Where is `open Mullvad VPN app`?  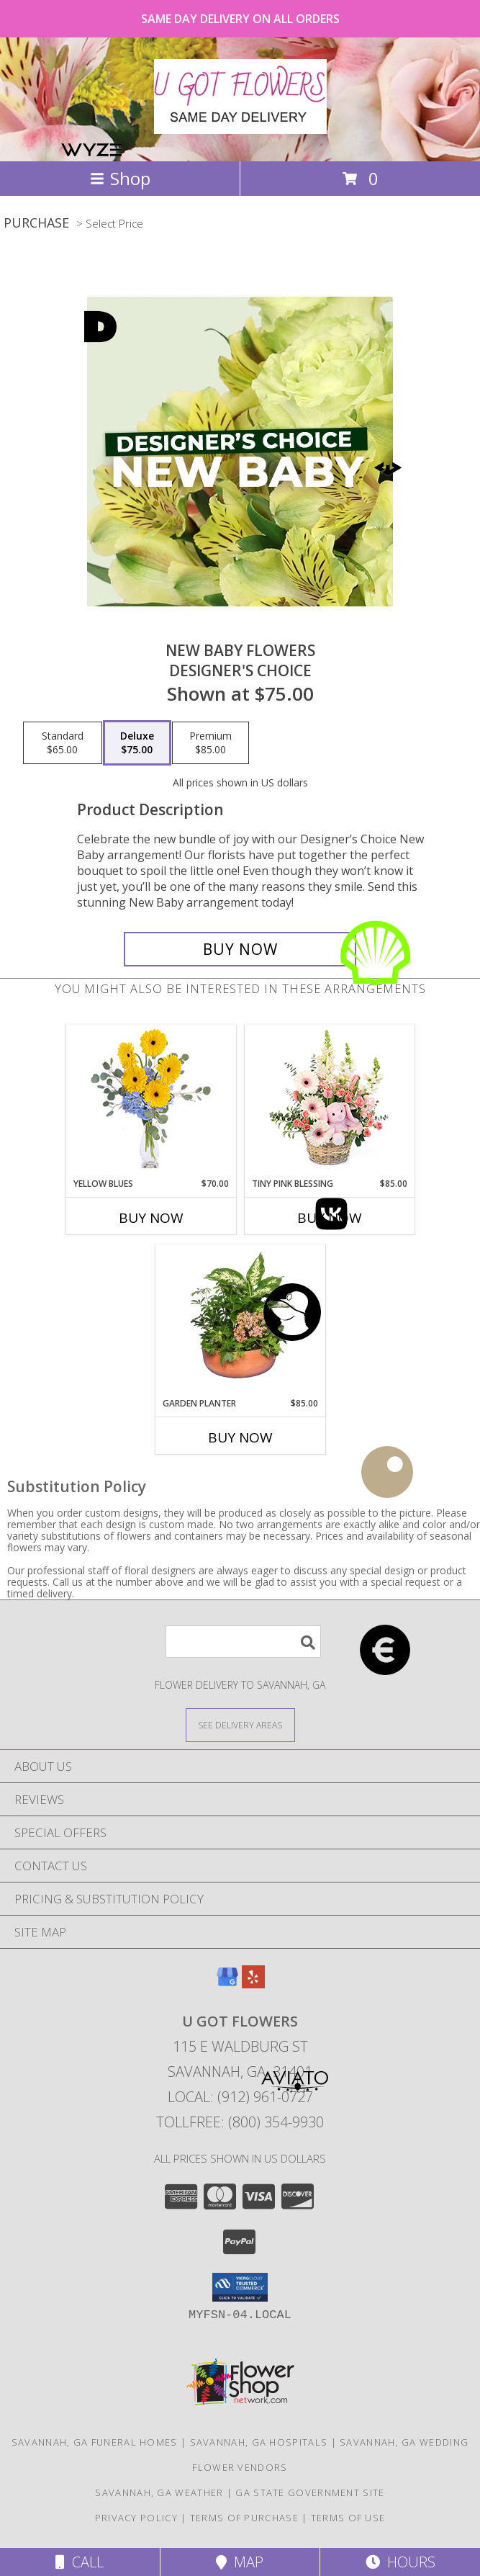
open Mullvad VPN app is located at coordinates (292, 1312).